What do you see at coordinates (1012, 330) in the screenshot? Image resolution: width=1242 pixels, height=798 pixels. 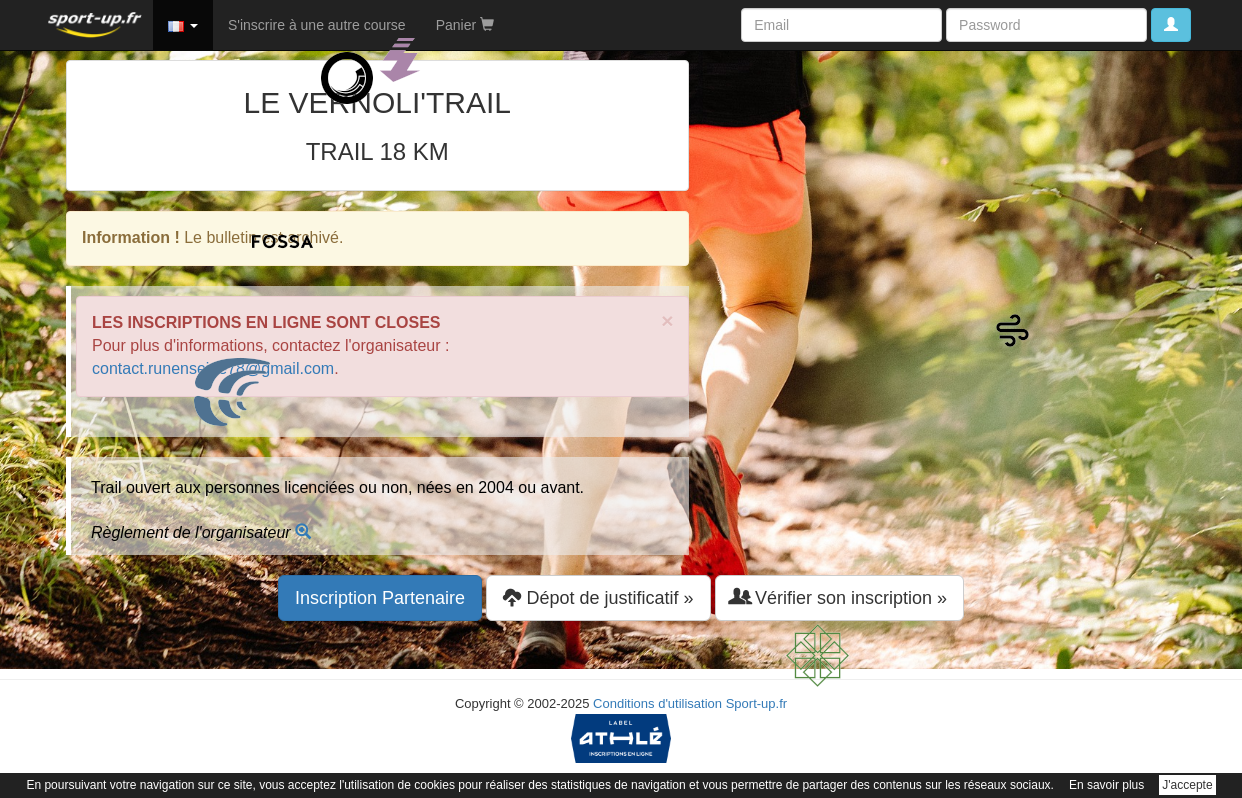 I see `indicates windy weather conditions` at bounding box center [1012, 330].